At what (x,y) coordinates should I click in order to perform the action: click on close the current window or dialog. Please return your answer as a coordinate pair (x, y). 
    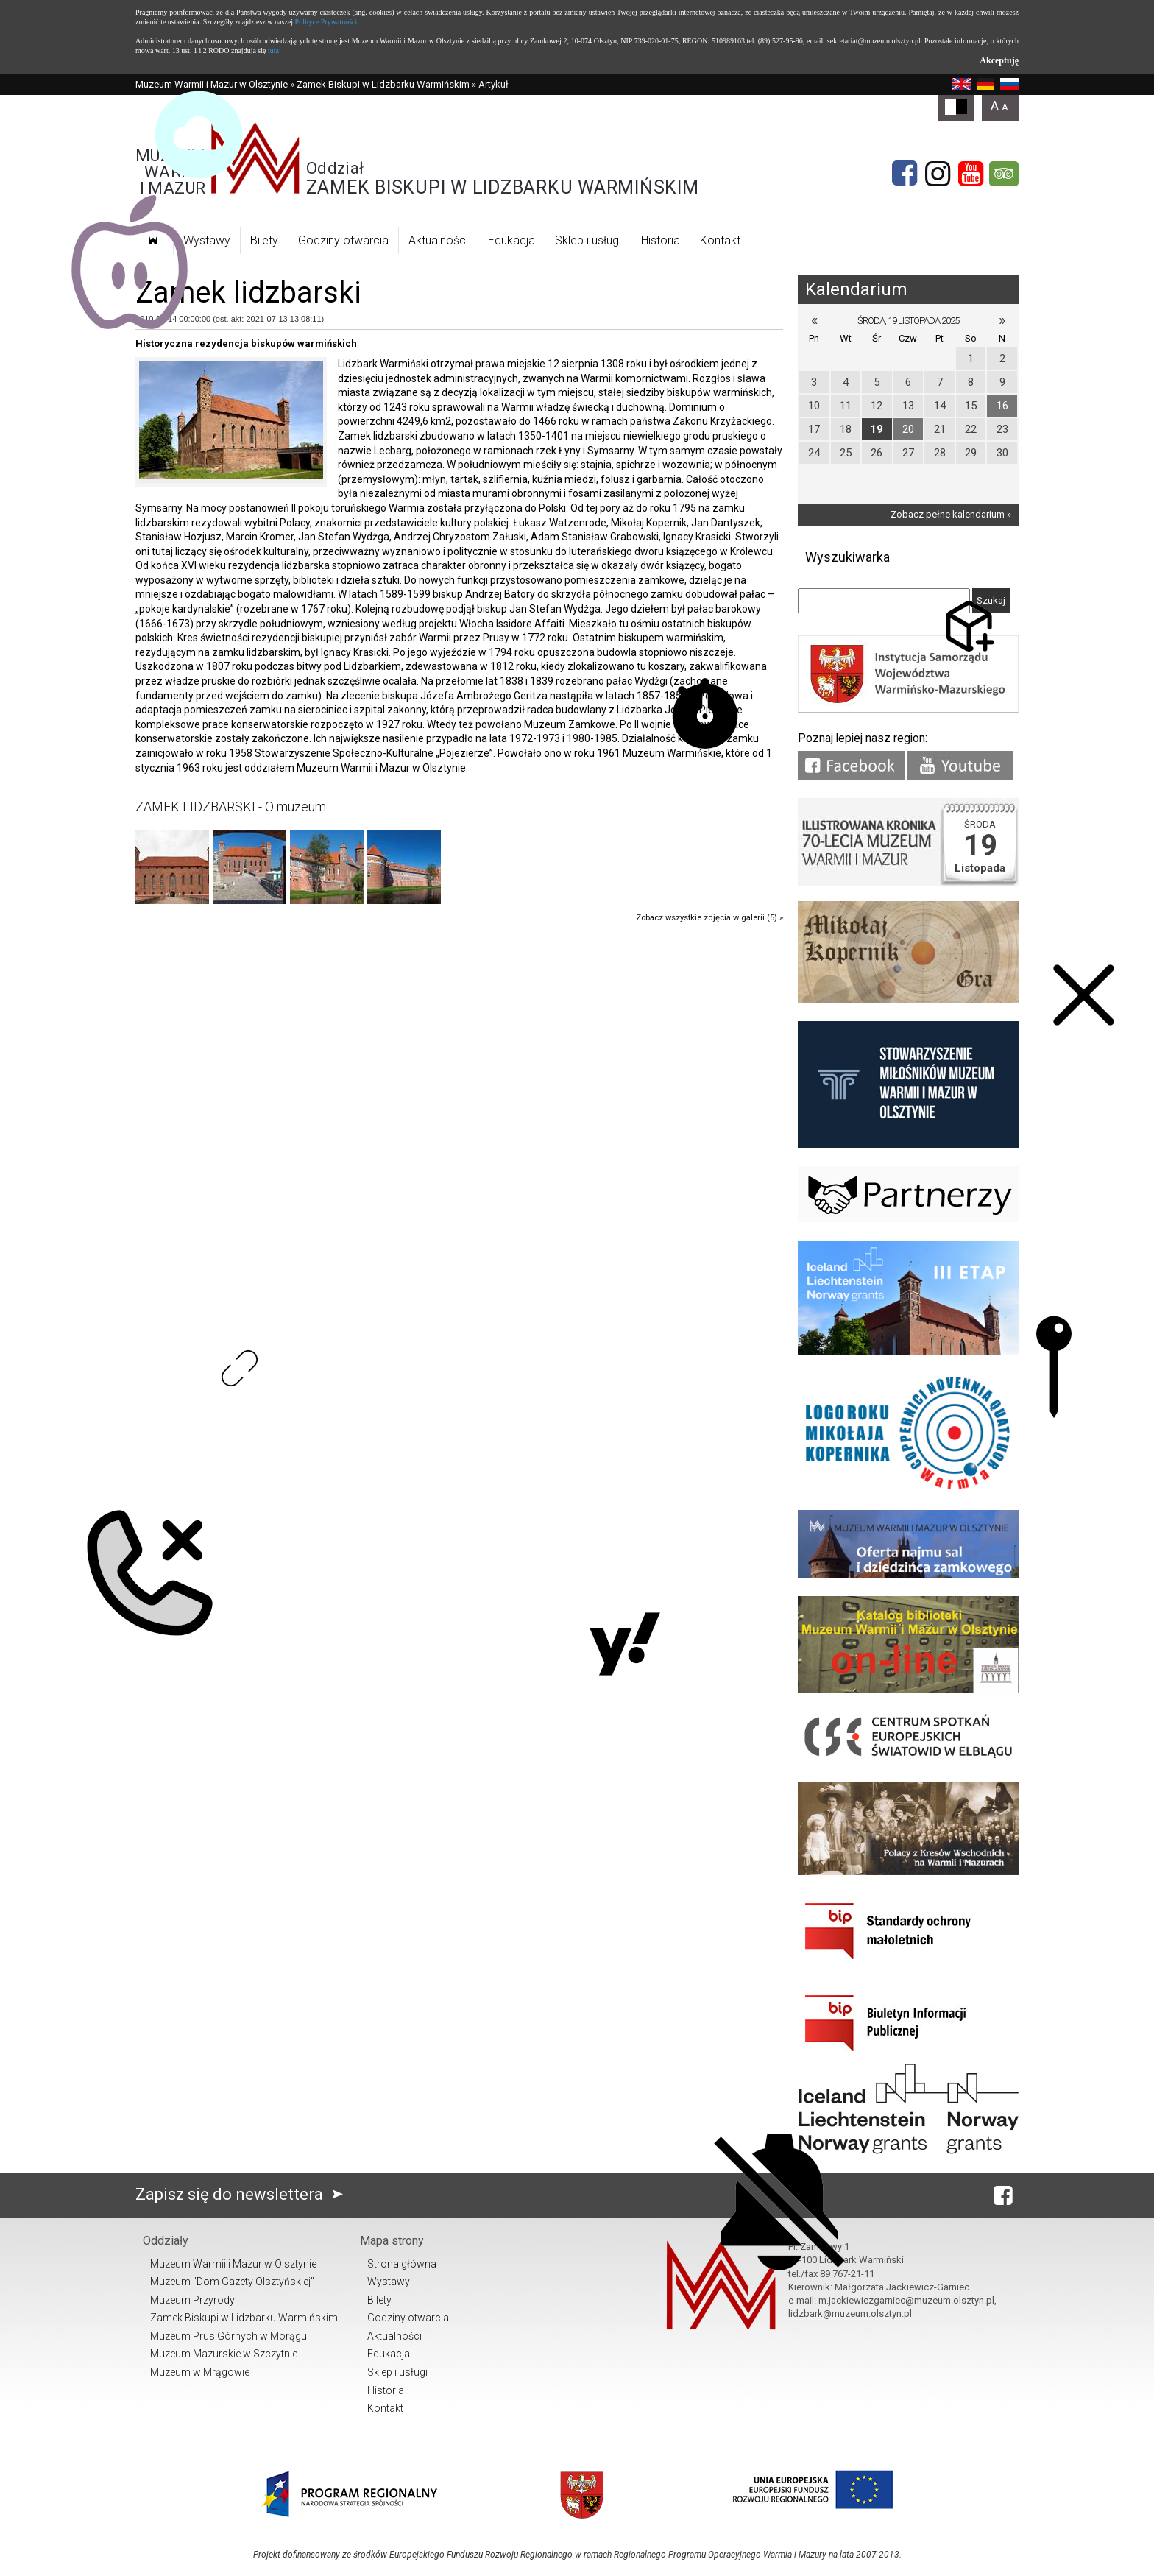
    Looking at the image, I should click on (1083, 995).